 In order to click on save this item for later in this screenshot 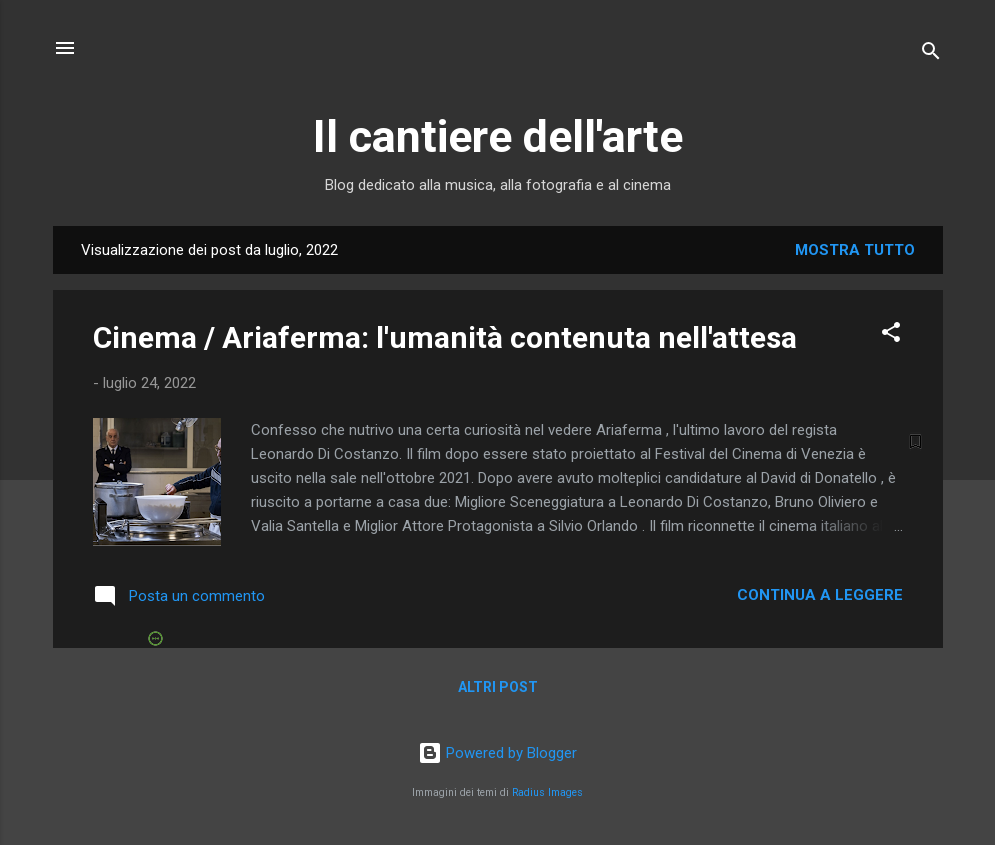, I will do `click(915, 441)`.